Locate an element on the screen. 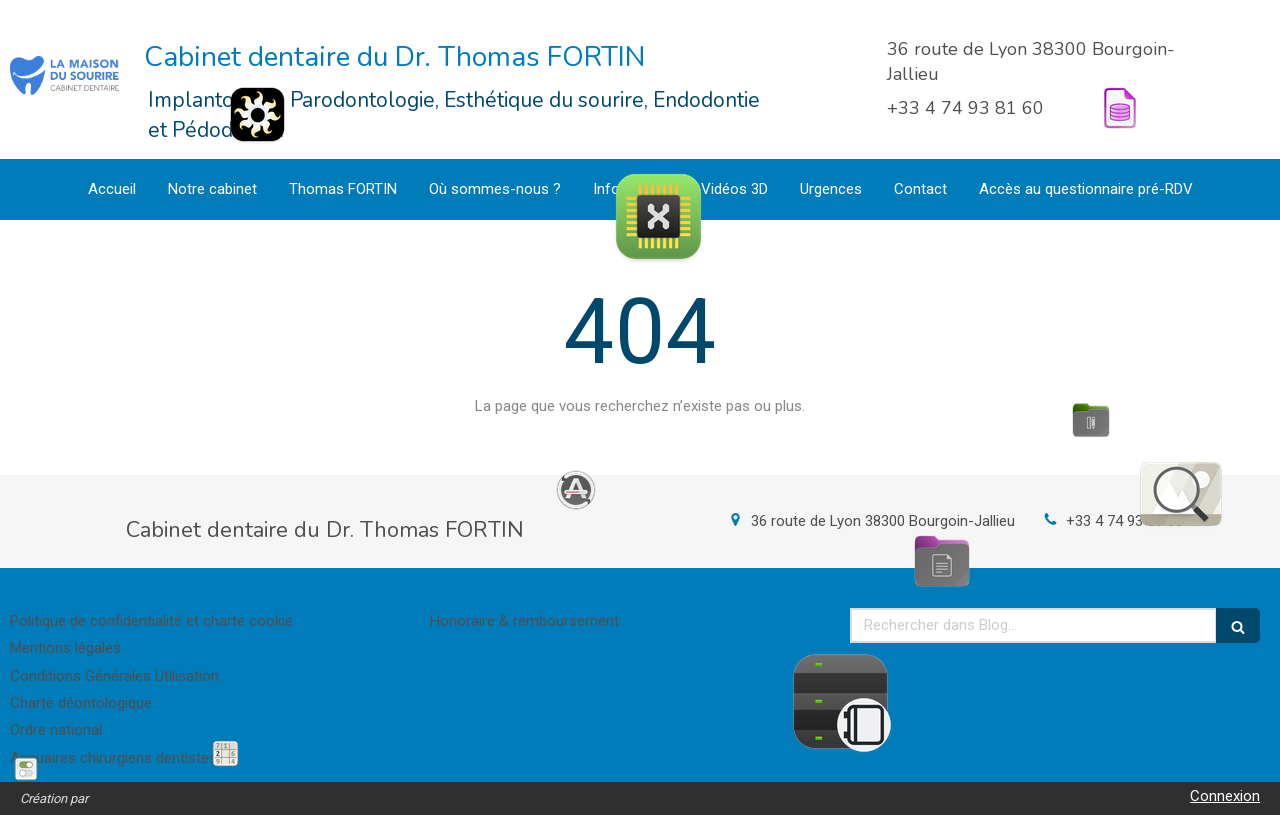 The height and width of the screenshot is (815, 1280). configure ldap server connection settings is located at coordinates (840, 701).